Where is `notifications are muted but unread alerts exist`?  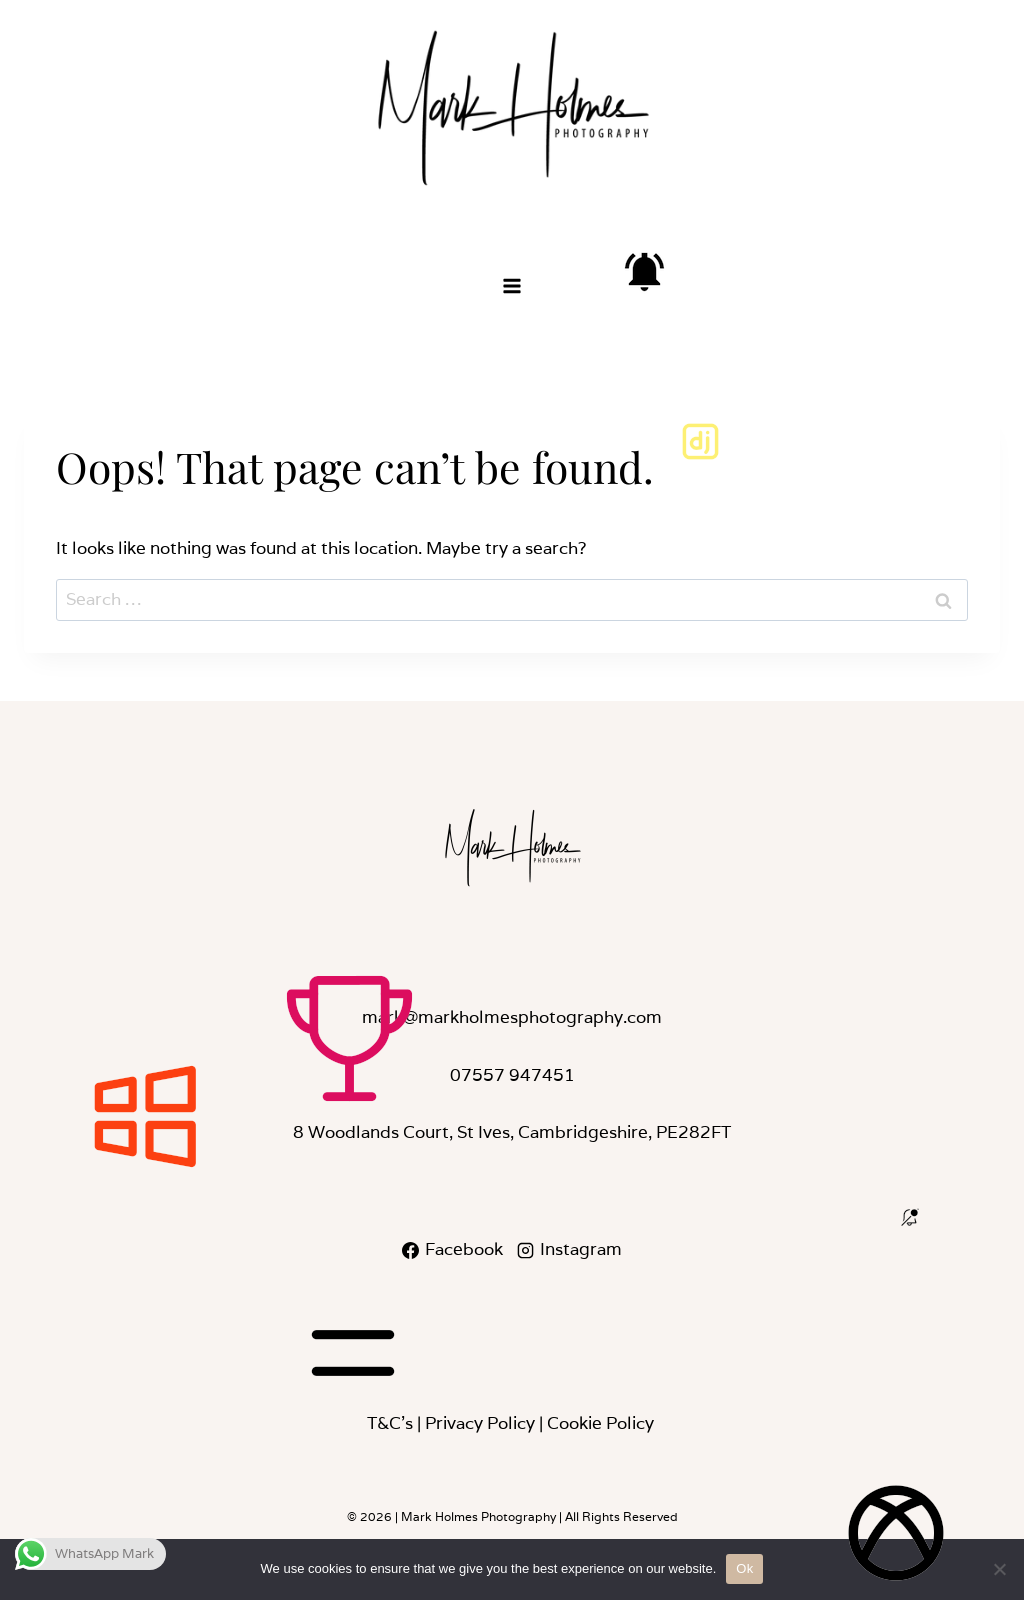
notifications are muted but unread alerts exist is located at coordinates (909, 1217).